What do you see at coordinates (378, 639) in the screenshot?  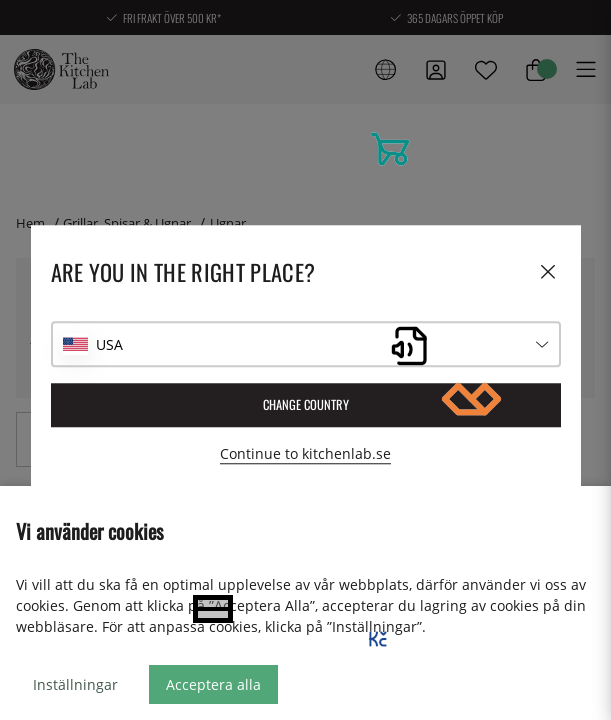 I see `select czech koruna as currency` at bounding box center [378, 639].